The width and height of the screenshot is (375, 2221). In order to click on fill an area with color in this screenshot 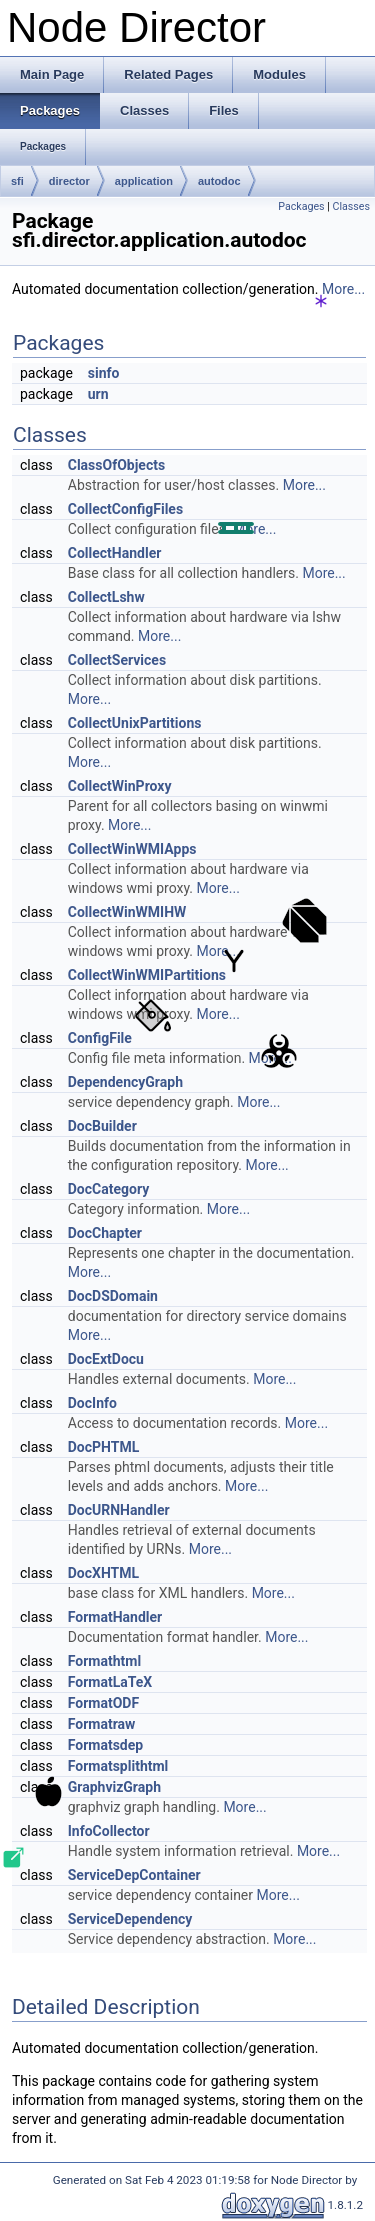, I will do `click(152, 1016)`.